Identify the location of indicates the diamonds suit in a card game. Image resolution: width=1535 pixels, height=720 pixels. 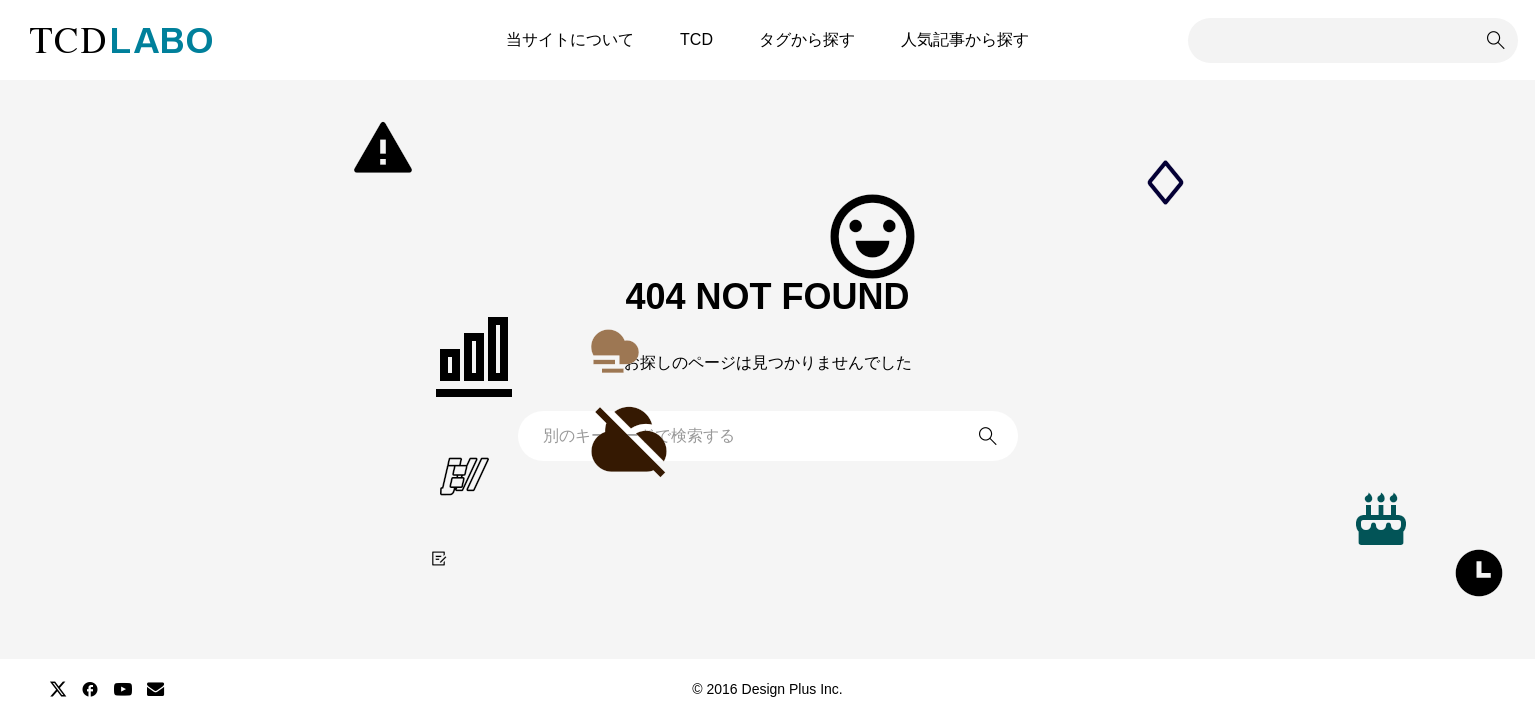
(1165, 182).